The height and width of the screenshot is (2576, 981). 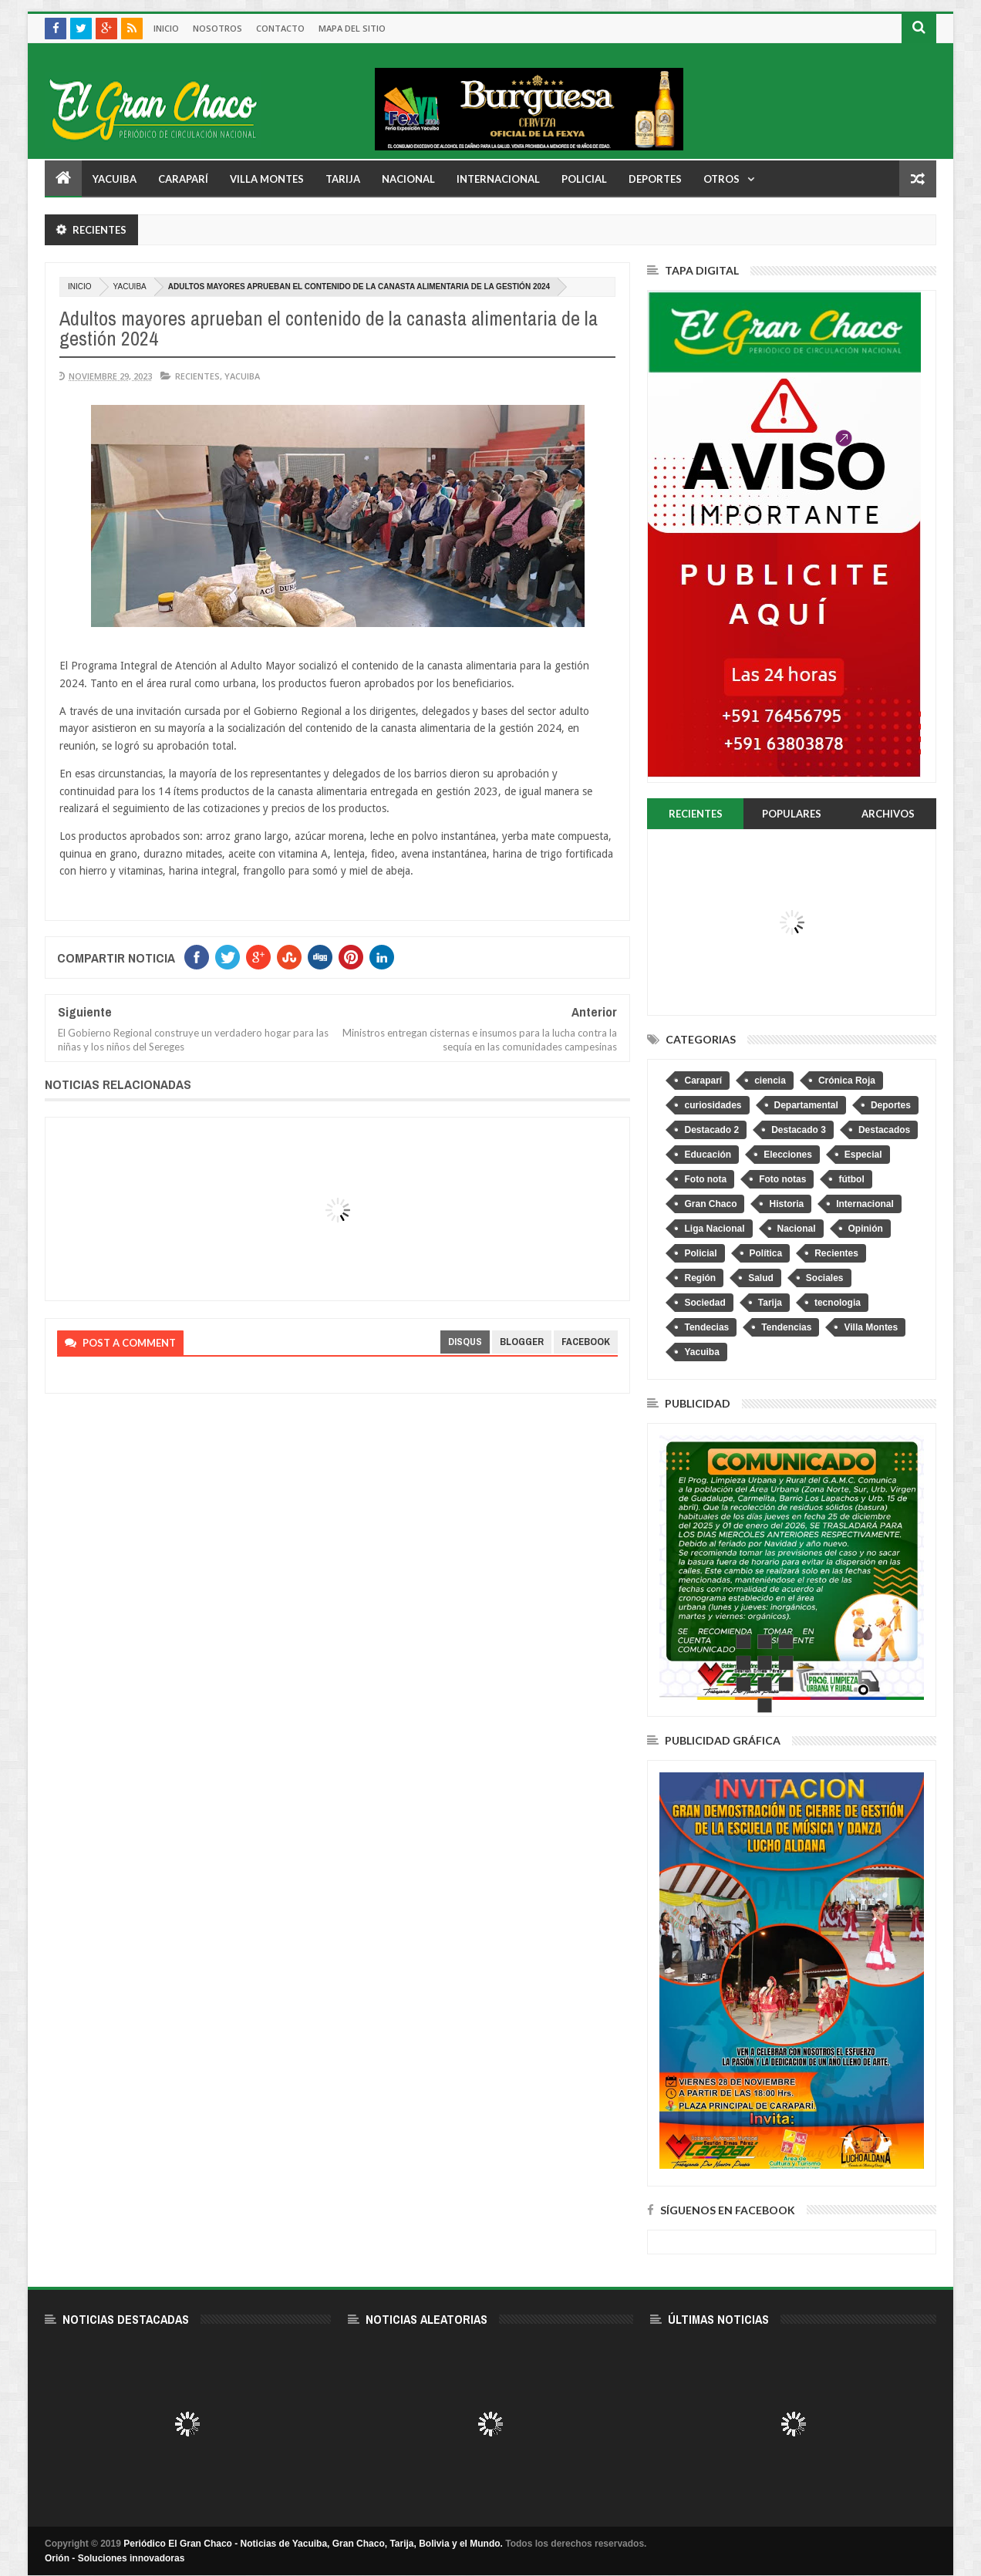 I want to click on indicates a symbolic link or shortcut to another file, so click(x=844, y=438).